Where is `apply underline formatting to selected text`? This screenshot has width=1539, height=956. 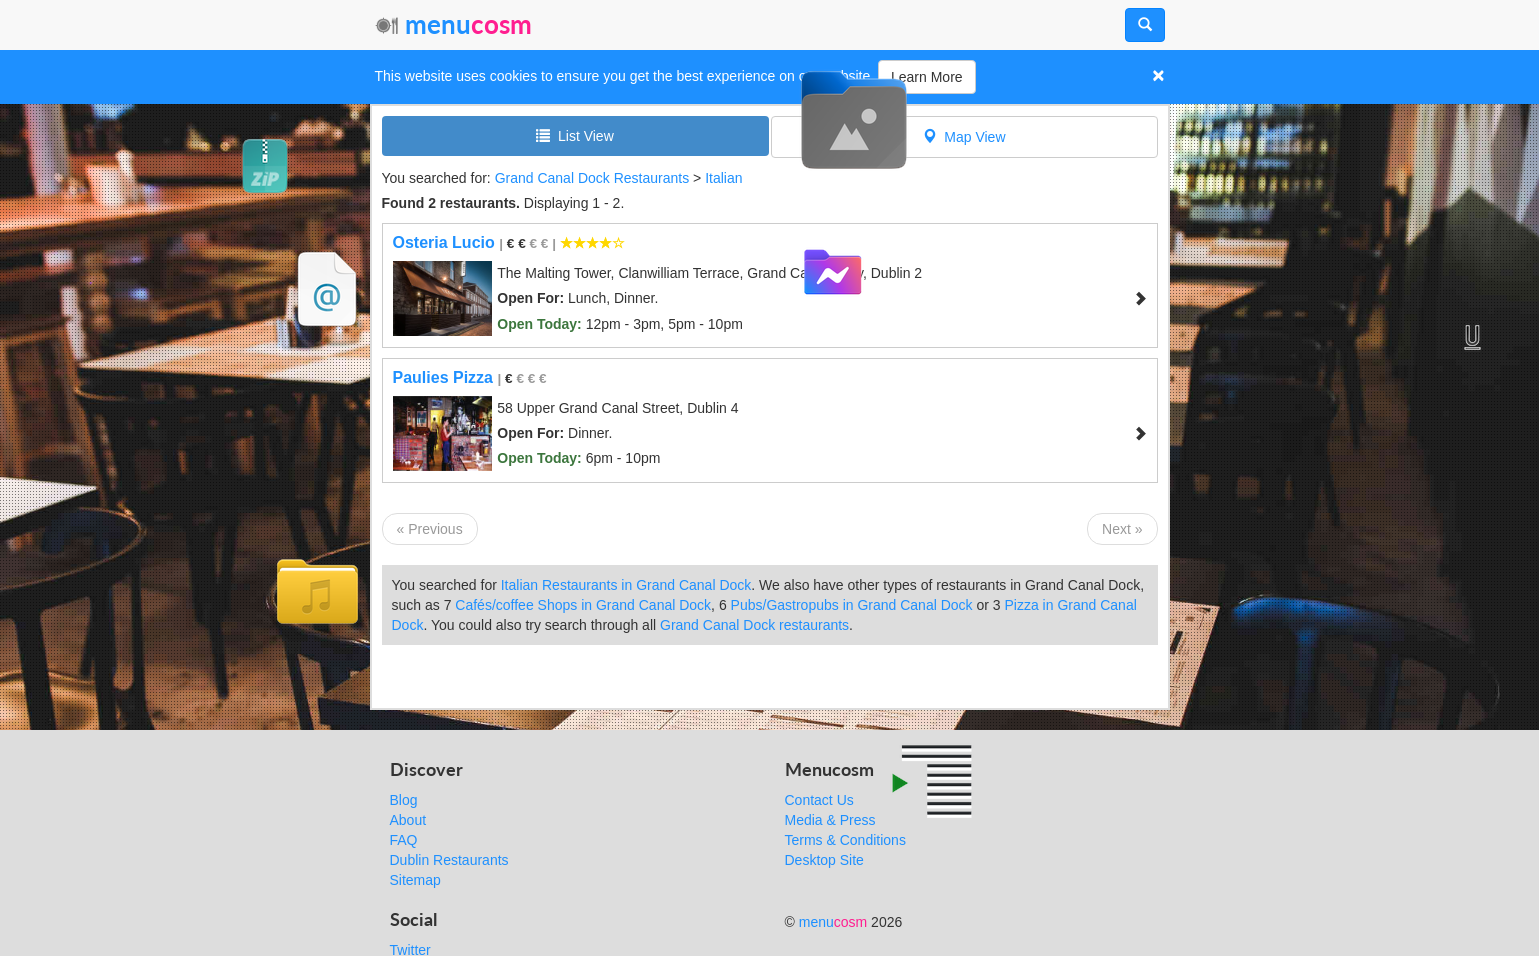 apply underline formatting to selected text is located at coordinates (1472, 337).